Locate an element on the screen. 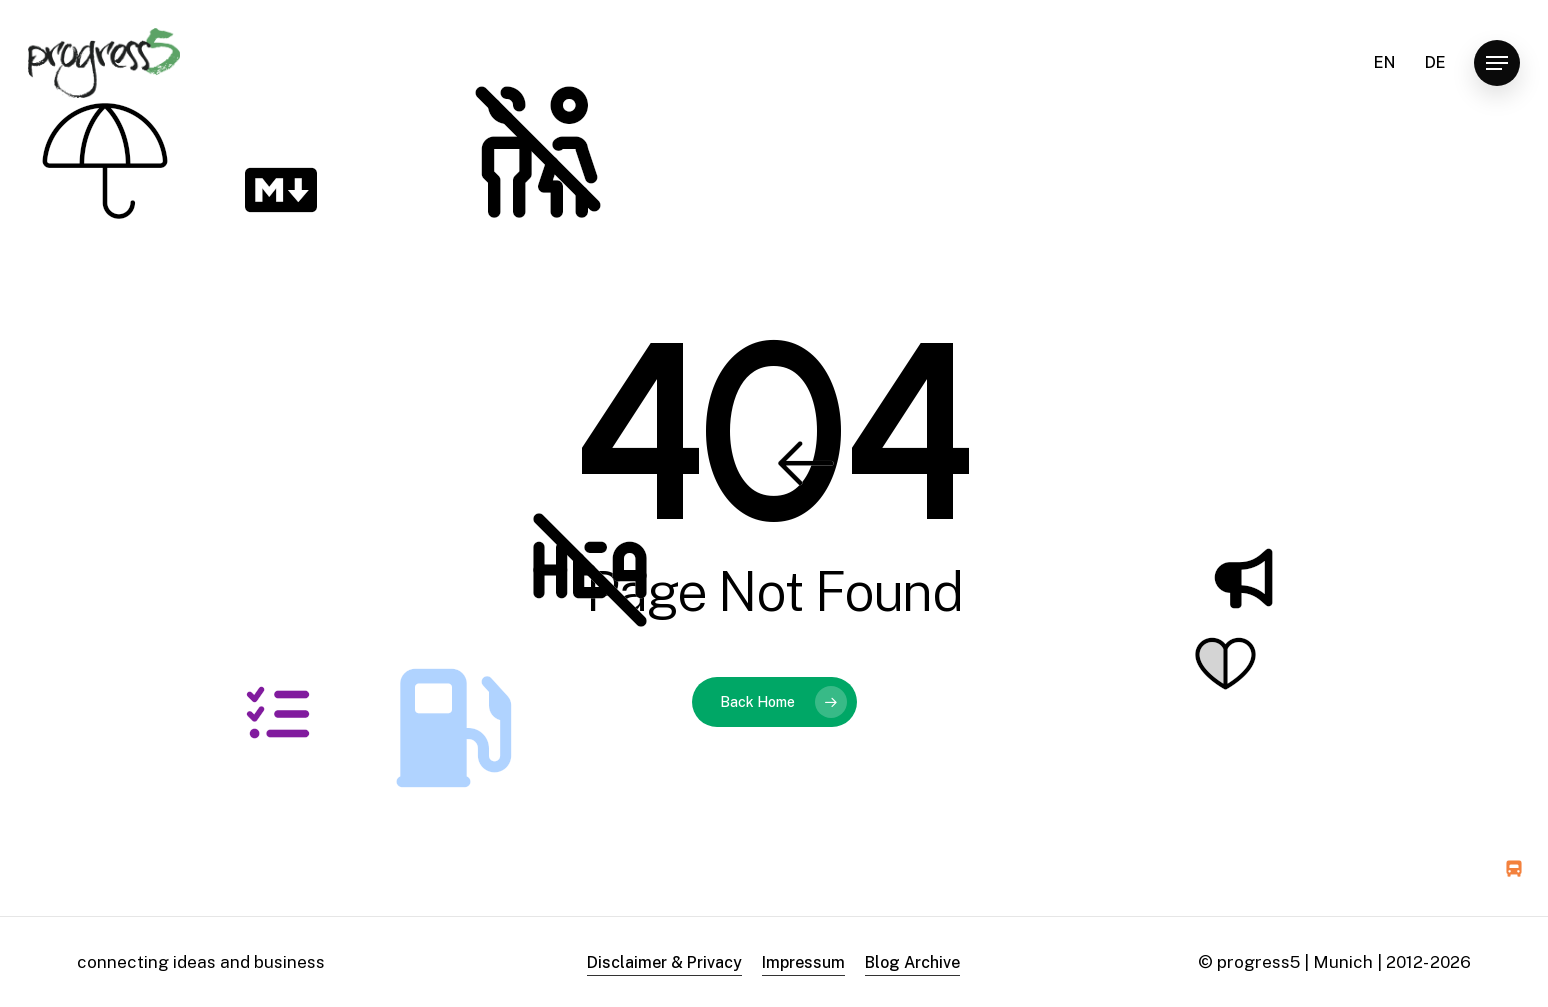  disable HTTP HEAD request method is located at coordinates (590, 570).